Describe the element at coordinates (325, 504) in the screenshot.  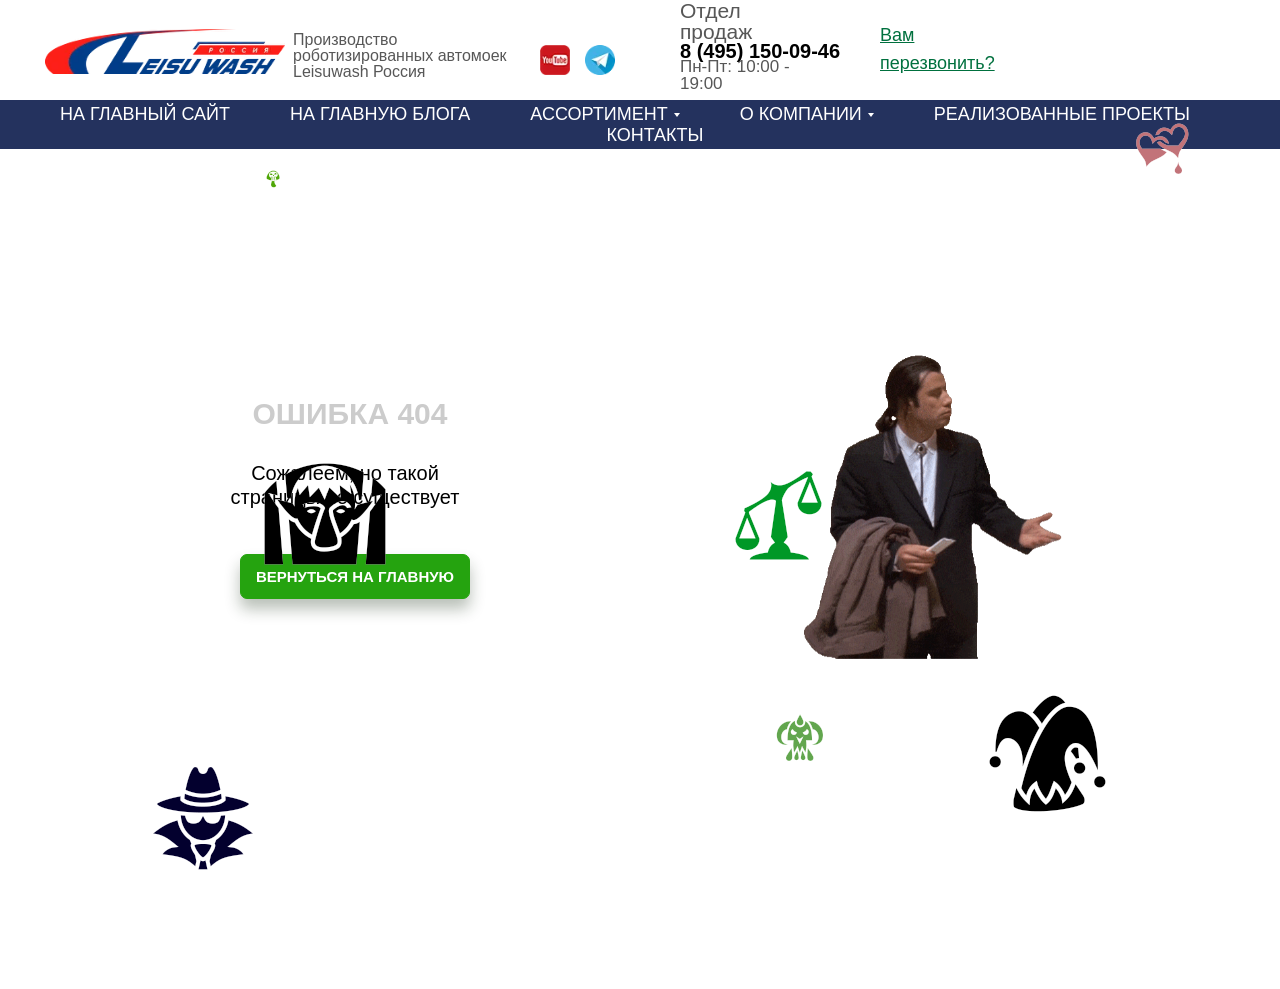
I see `select troll character or creature type` at that location.